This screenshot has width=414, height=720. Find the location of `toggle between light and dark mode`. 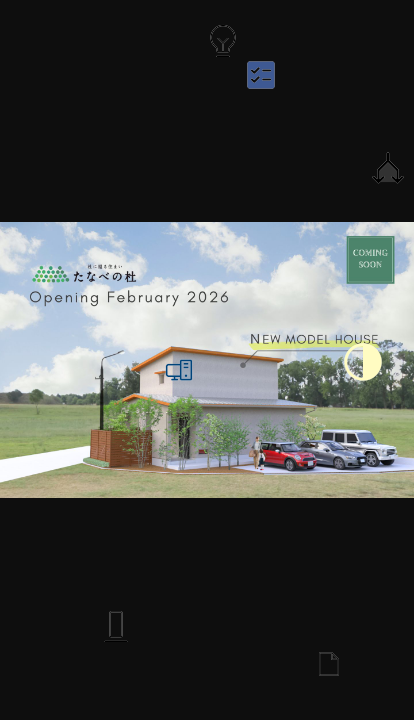

toggle between light and dark mode is located at coordinates (363, 362).